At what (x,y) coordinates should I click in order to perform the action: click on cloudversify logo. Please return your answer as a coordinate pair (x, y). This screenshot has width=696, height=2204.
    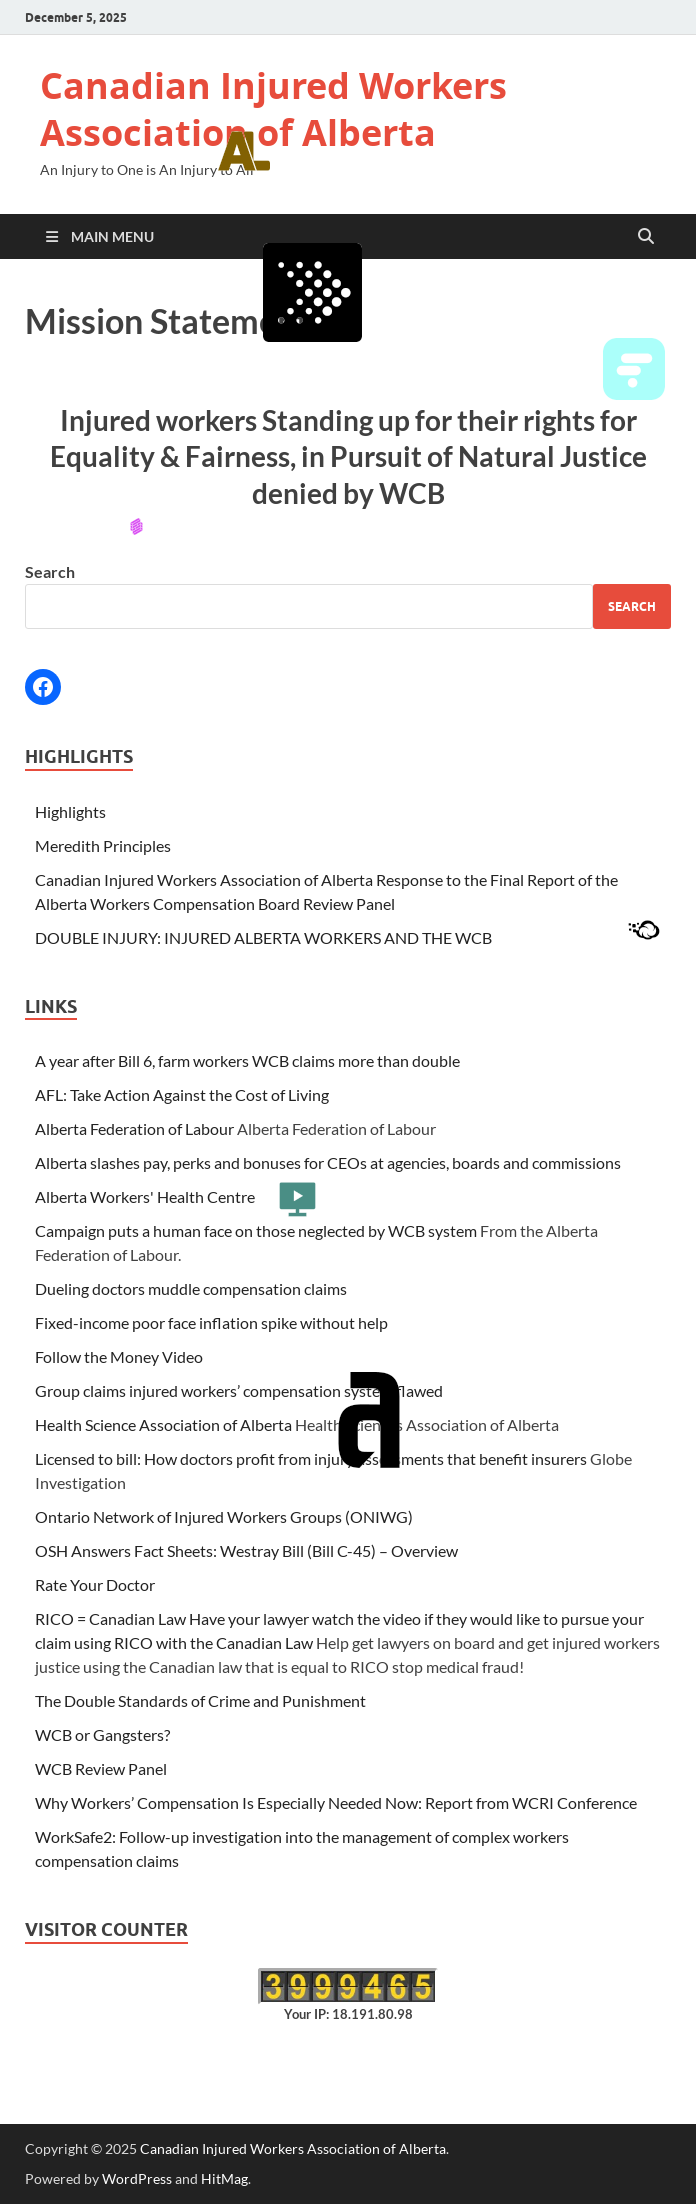
    Looking at the image, I should click on (644, 930).